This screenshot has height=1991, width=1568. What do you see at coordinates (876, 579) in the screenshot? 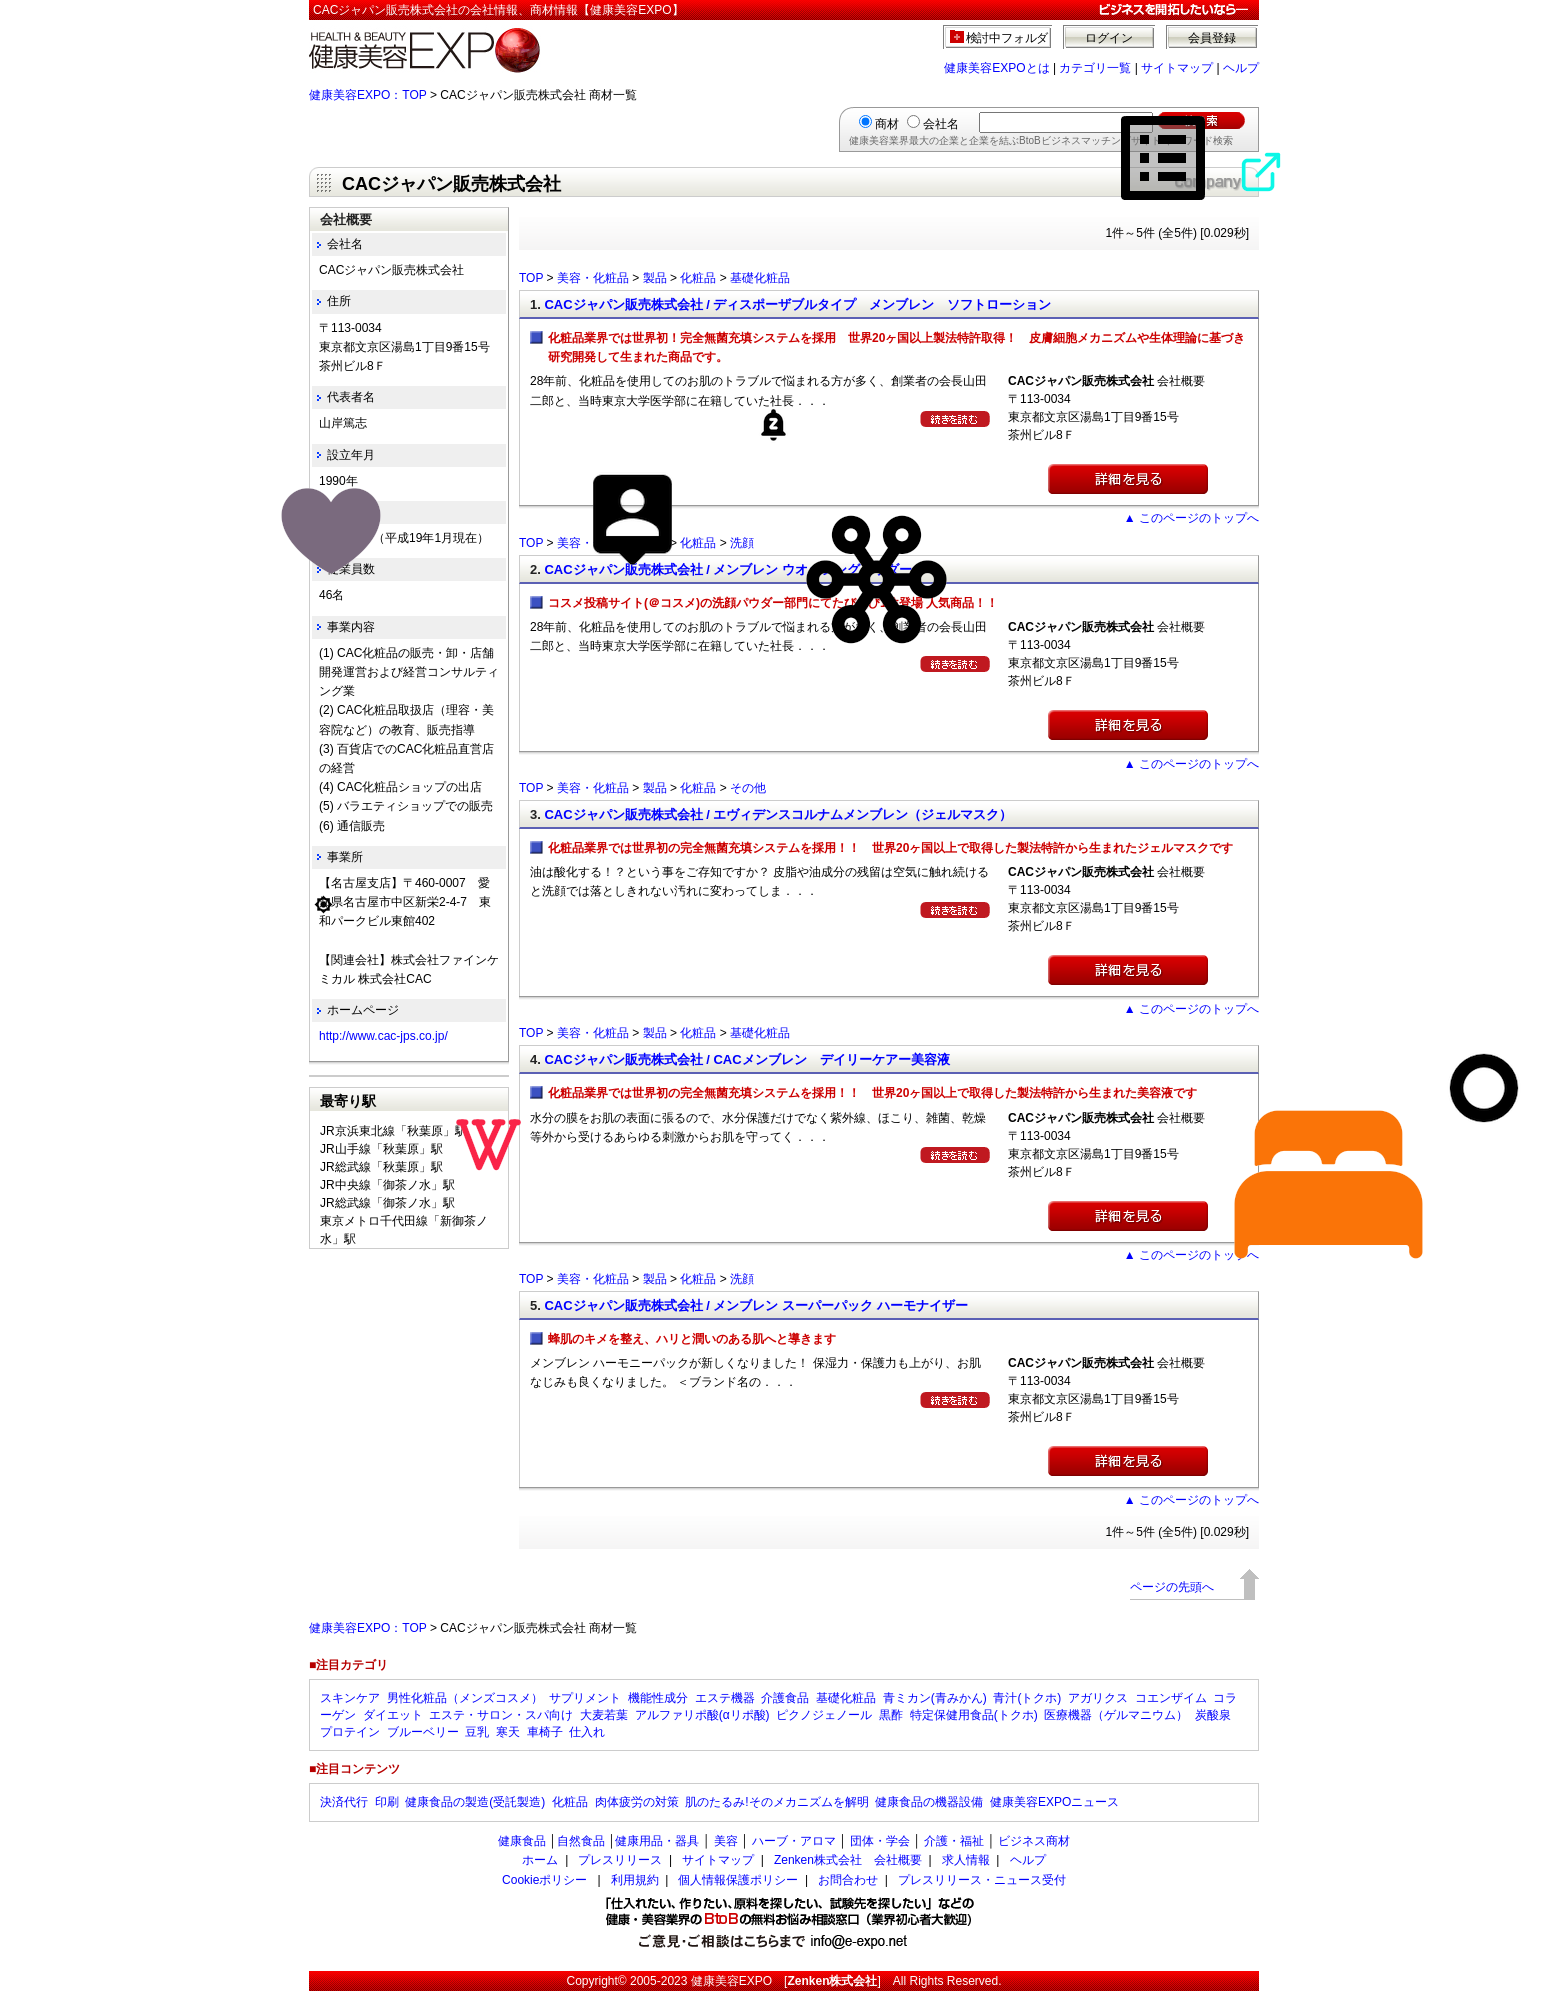
I see `view star network topology` at bounding box center [876, 579].